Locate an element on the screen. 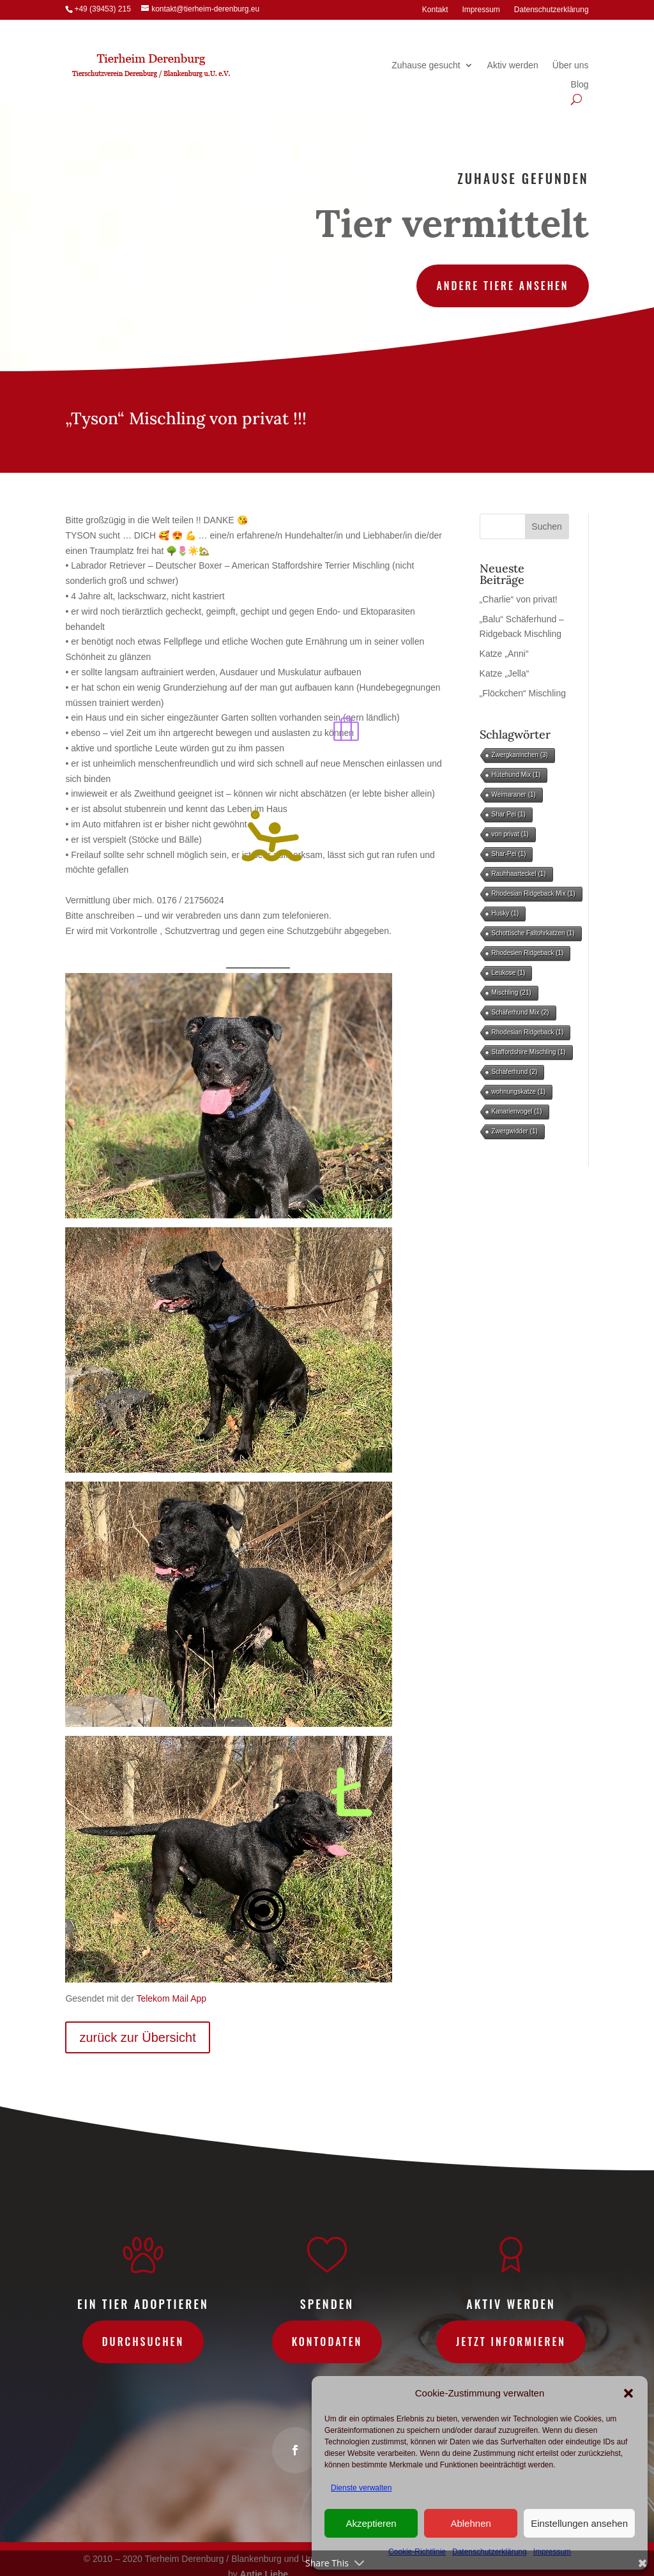 The width and height of the screenshot is (654, 2576). water polo sport activity is located at coordinates (271, 837).